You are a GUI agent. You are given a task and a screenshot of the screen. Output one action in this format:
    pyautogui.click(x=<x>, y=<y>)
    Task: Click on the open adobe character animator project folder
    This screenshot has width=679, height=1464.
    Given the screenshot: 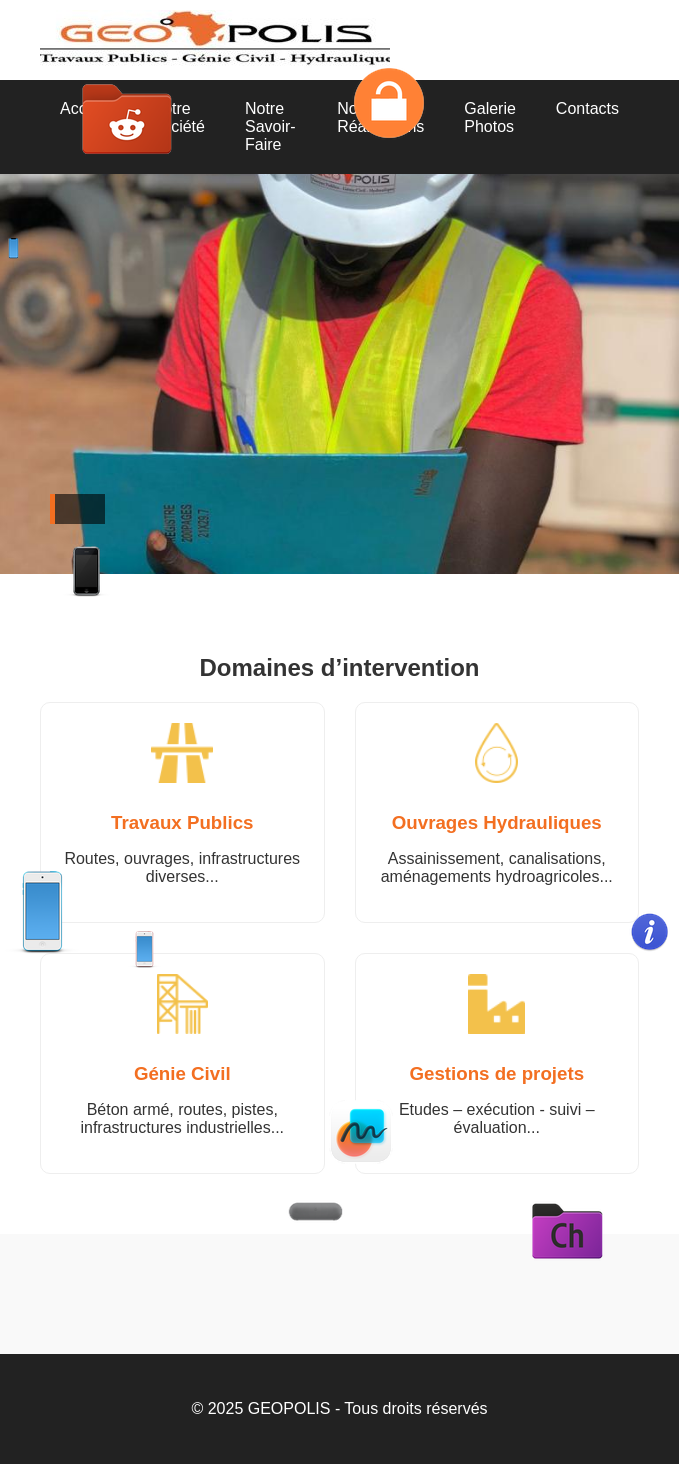 What is the action you would take?
    pyautogui.click(x=567, y=1233)
    